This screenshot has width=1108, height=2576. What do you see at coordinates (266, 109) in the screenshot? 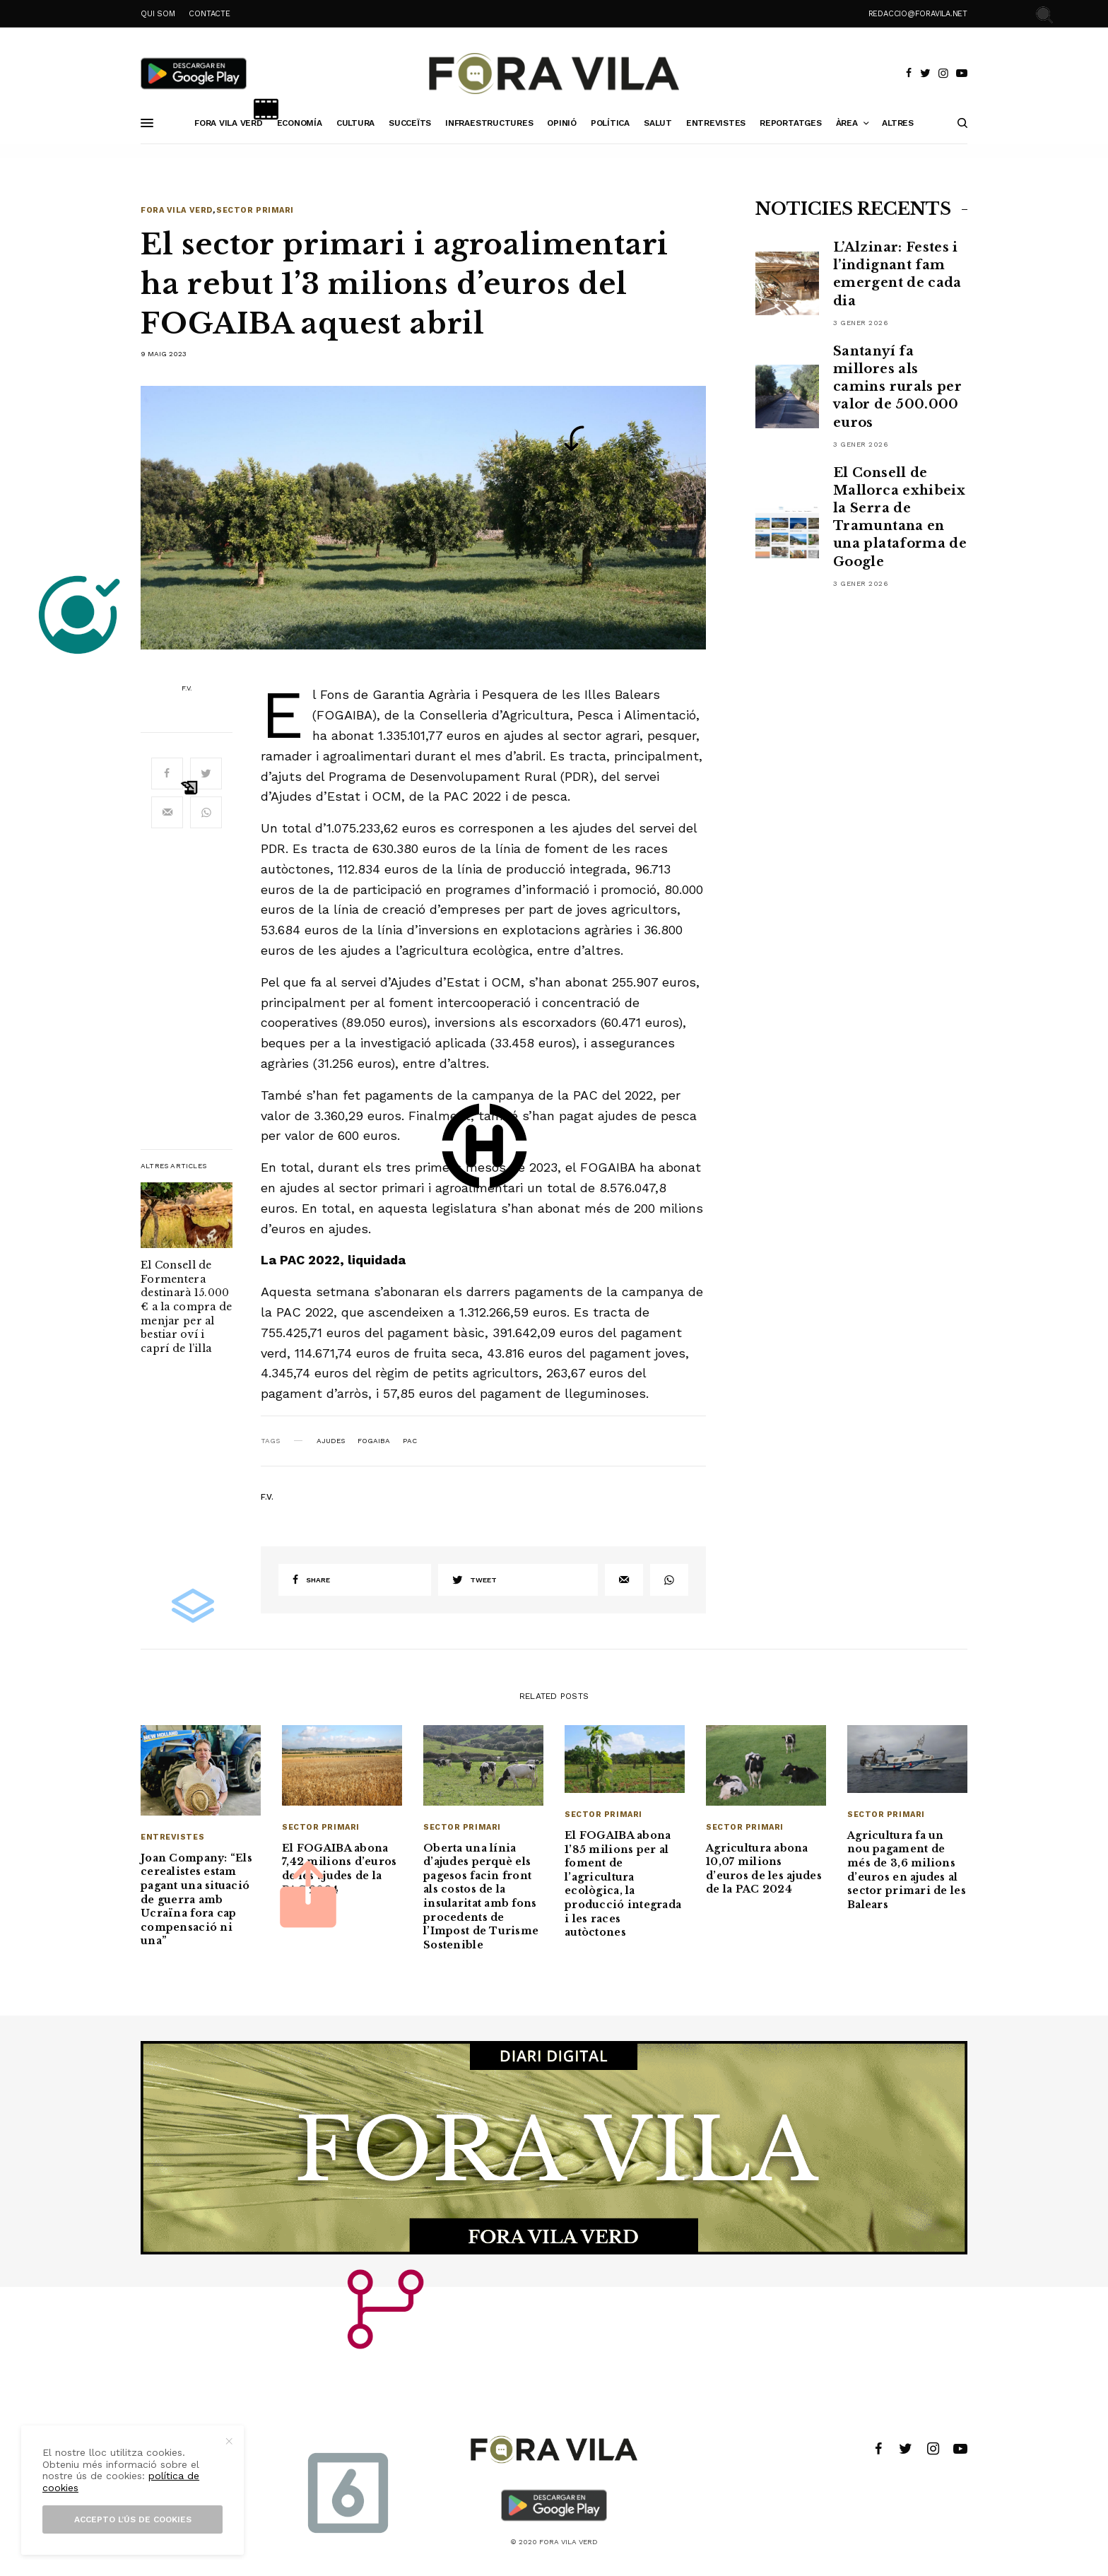
I see `view video or film content` at bounding box center [266, 109].